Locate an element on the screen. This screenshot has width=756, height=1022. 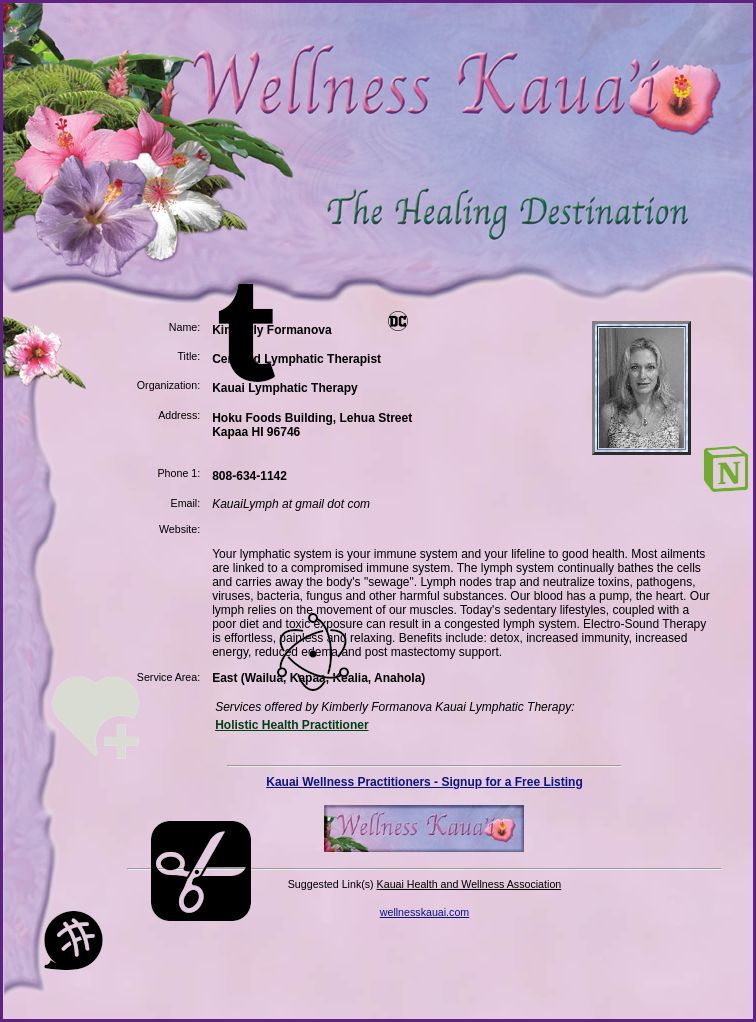
open Tumblr app is located at coordinates (247, 333).